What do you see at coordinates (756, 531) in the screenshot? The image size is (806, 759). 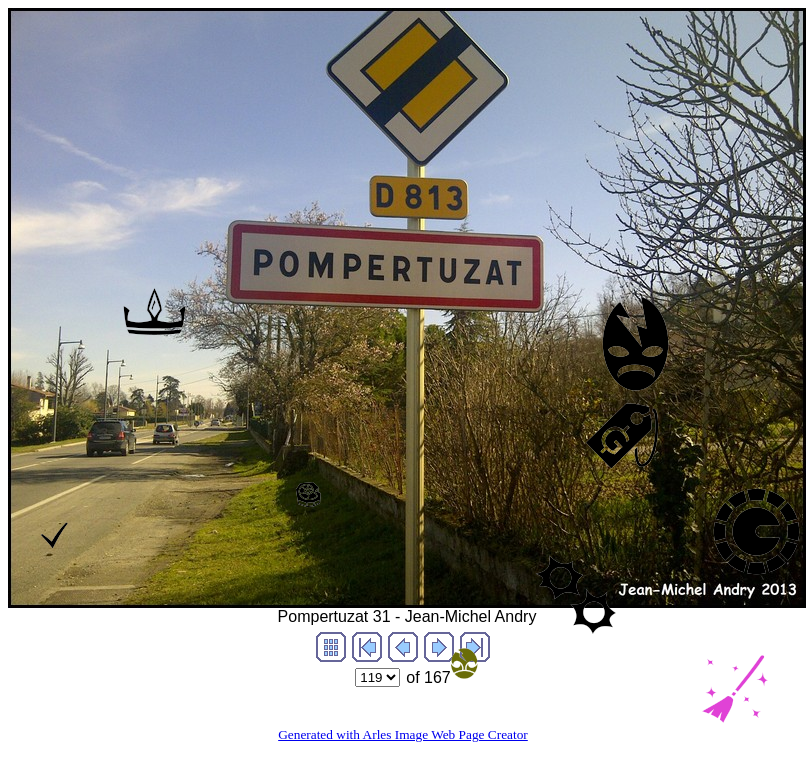 I see `loading or processing indicator` at bounding box center [756, 531].